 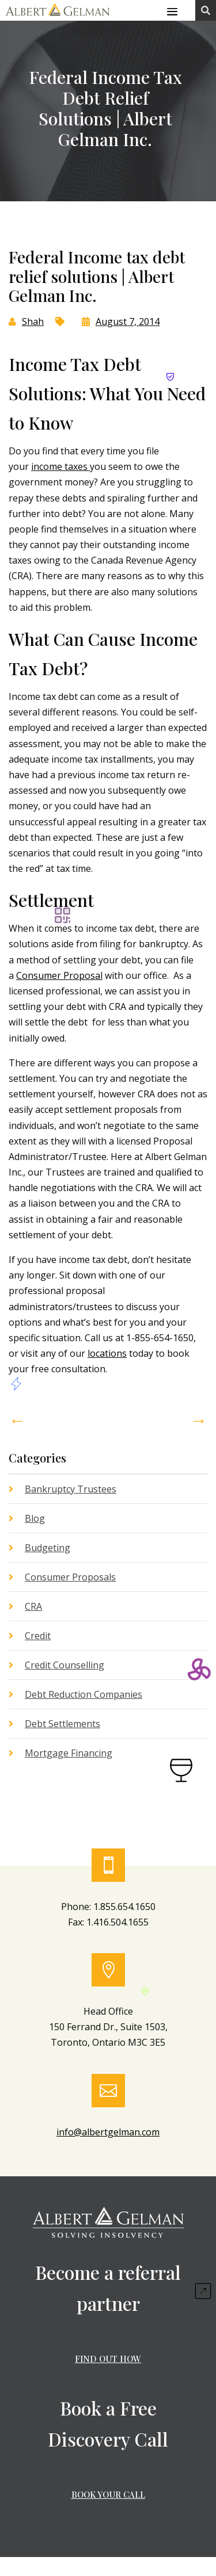 What do you see at coordinates (199, 1670) in the screenshot?
I see `control fan or ventilation settings` at bounding box center [199, 1670].